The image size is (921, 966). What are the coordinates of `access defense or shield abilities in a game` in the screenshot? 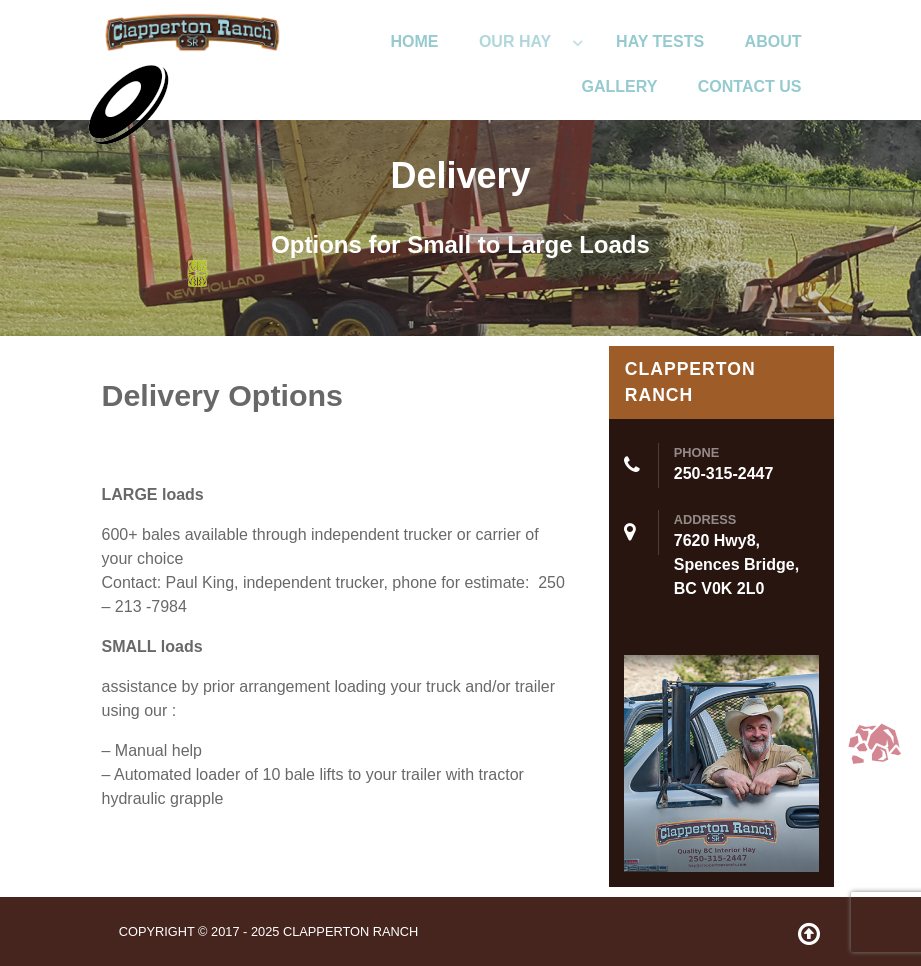 It's located at (197, 273).